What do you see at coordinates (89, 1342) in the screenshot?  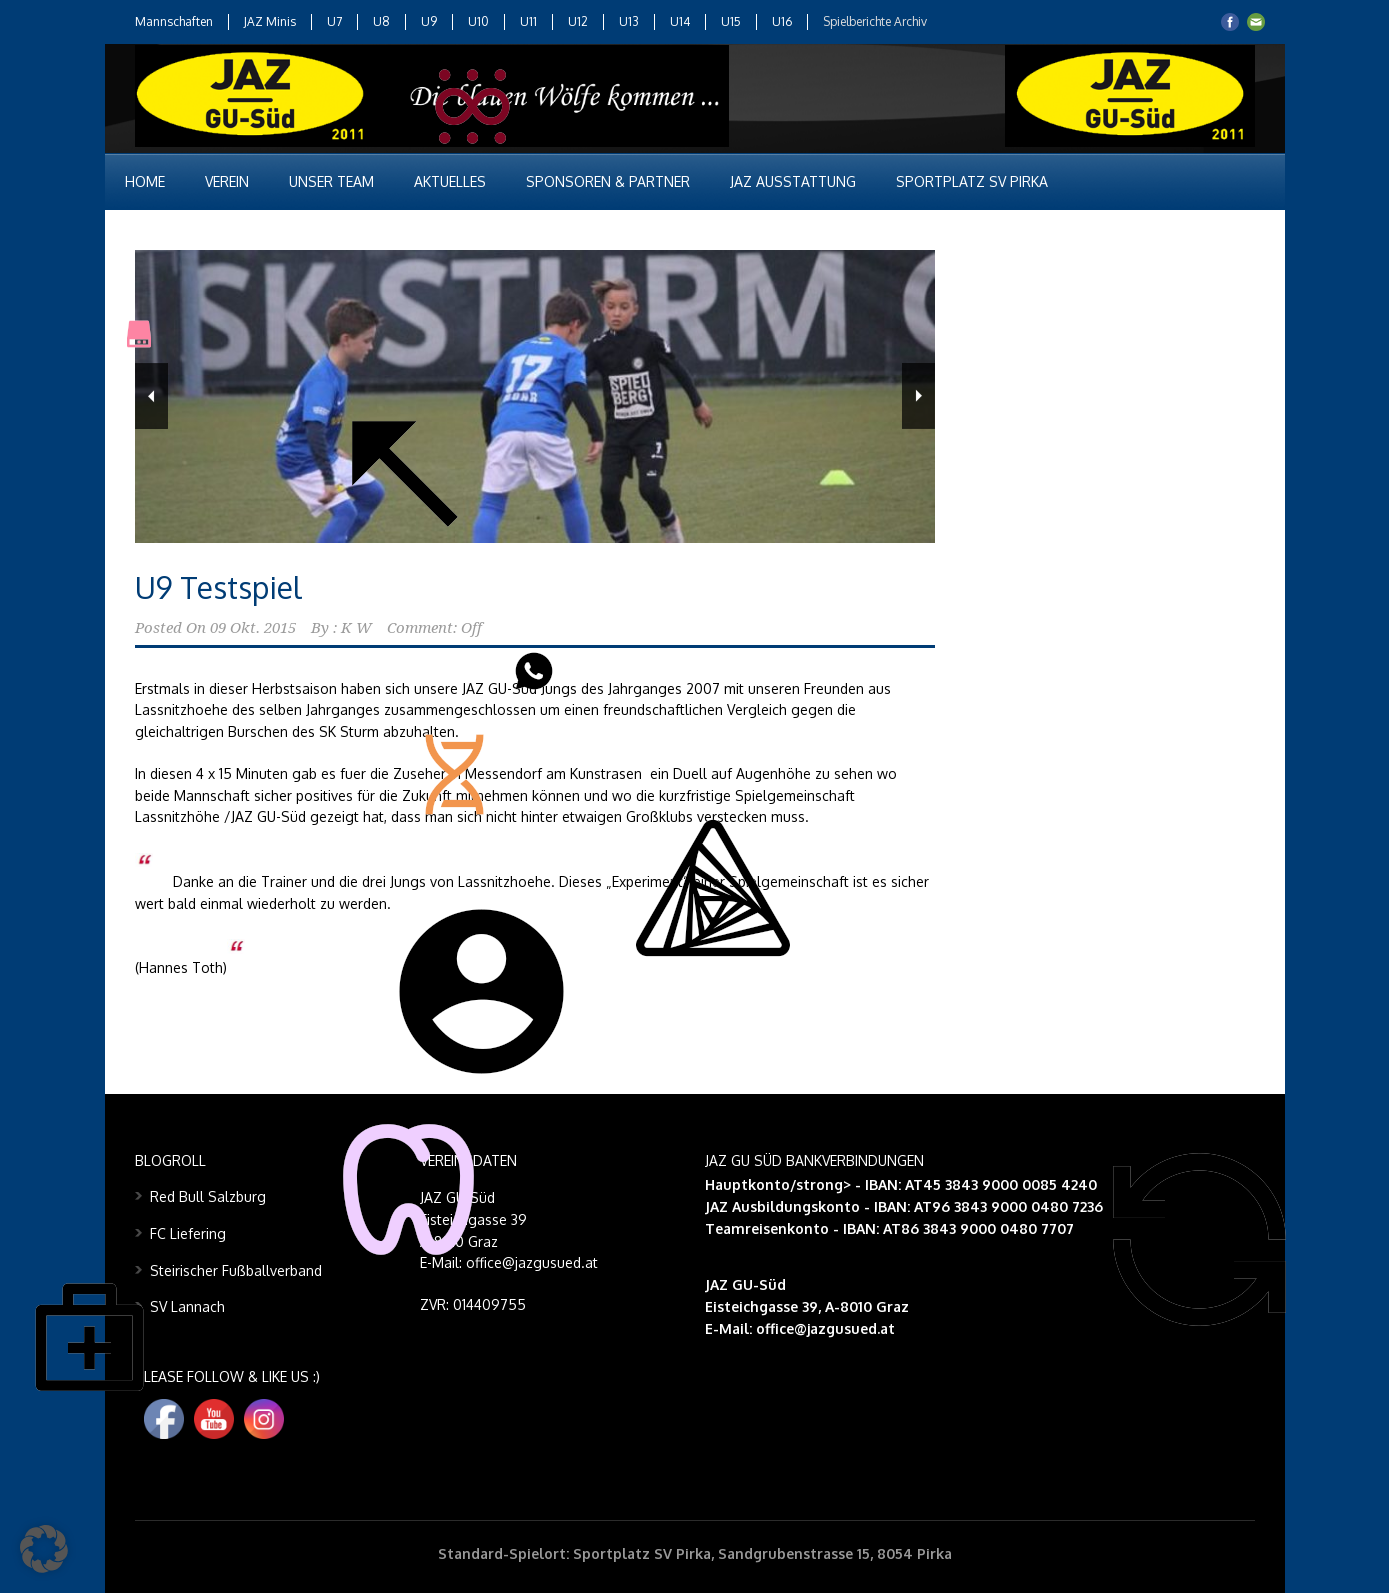 I see `access first aid or medical resources` at bounding box center [89, 1342].